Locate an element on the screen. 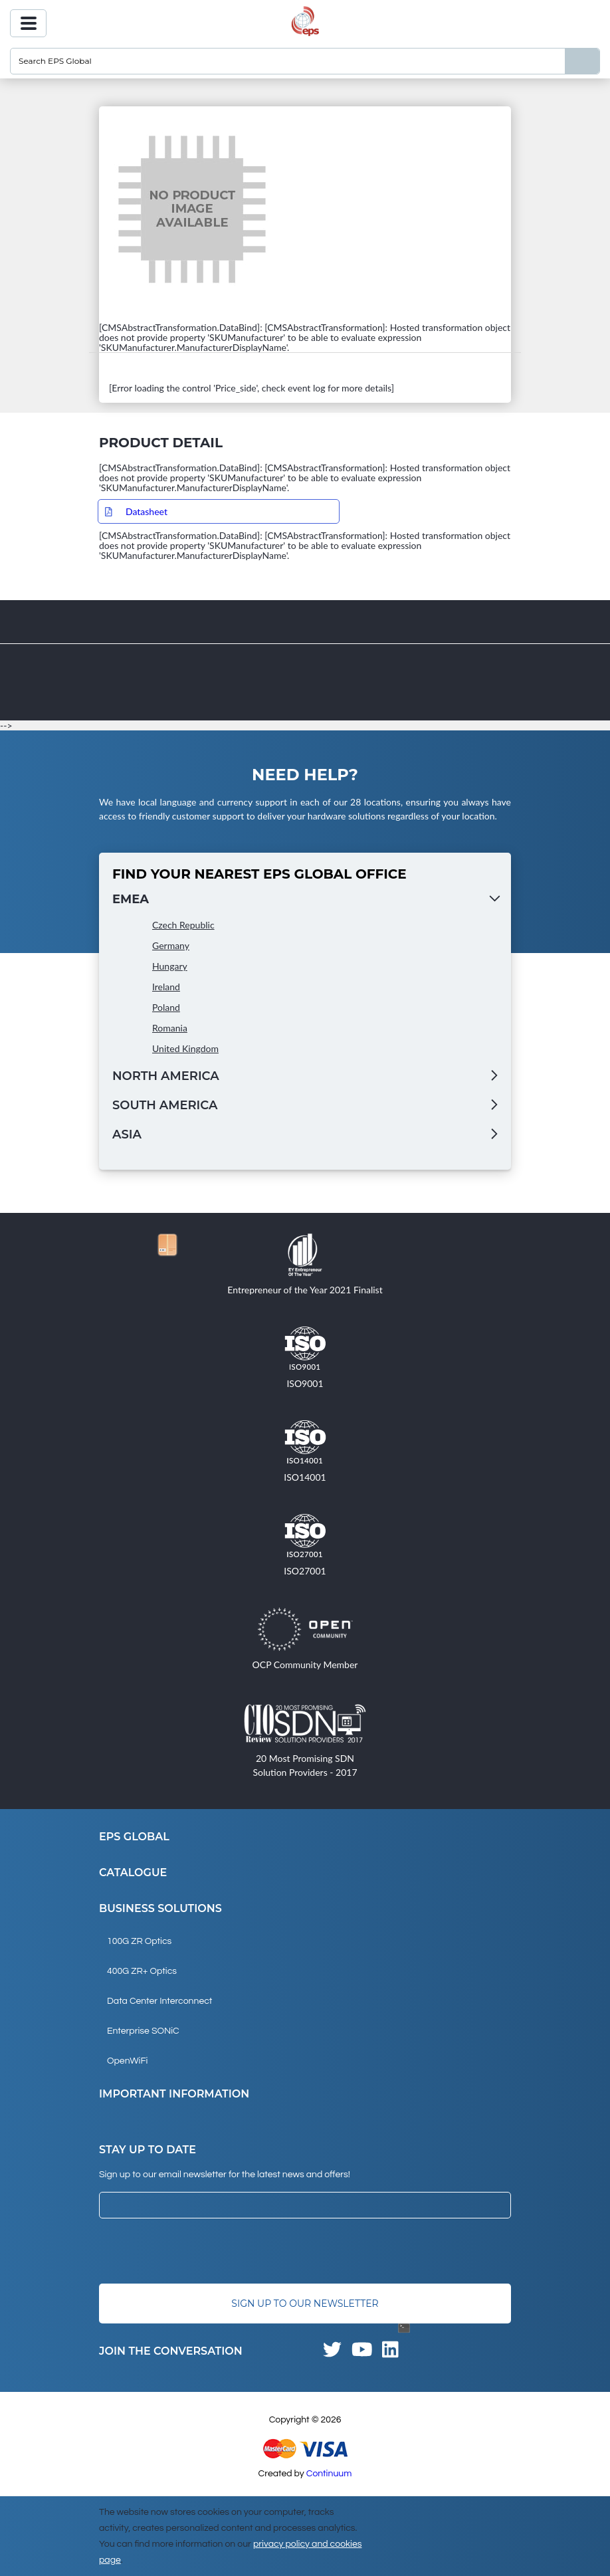 The image size is (610, 2576). open package manager application is located at coordinates (167, 1245).